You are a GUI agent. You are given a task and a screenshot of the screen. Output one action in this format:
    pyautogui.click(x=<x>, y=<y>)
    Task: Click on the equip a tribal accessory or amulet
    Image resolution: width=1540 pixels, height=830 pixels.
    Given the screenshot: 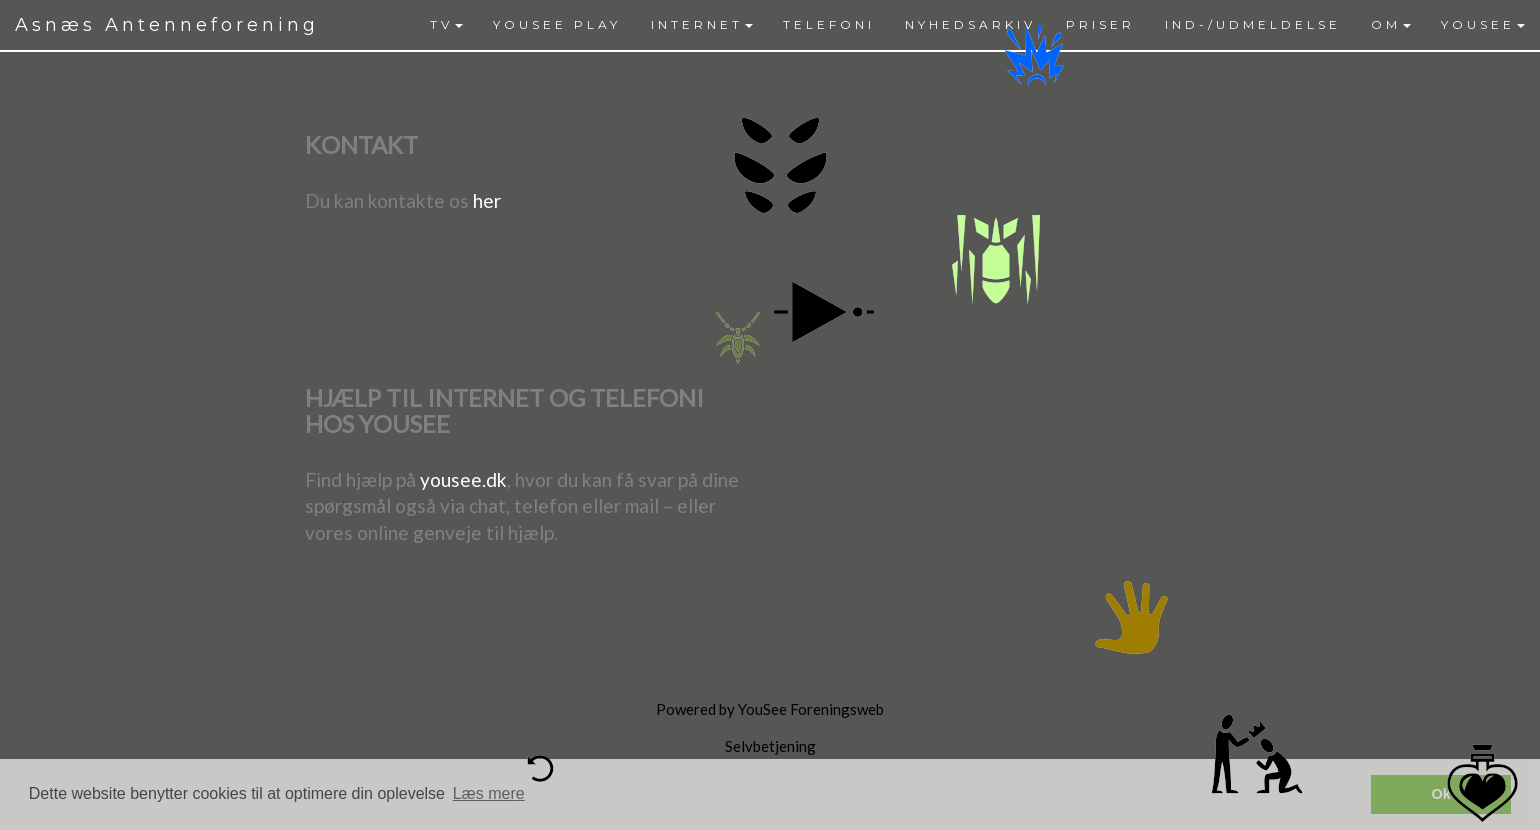 What is the action you would take?
    pyautogui.click(x=738, y=338)
    